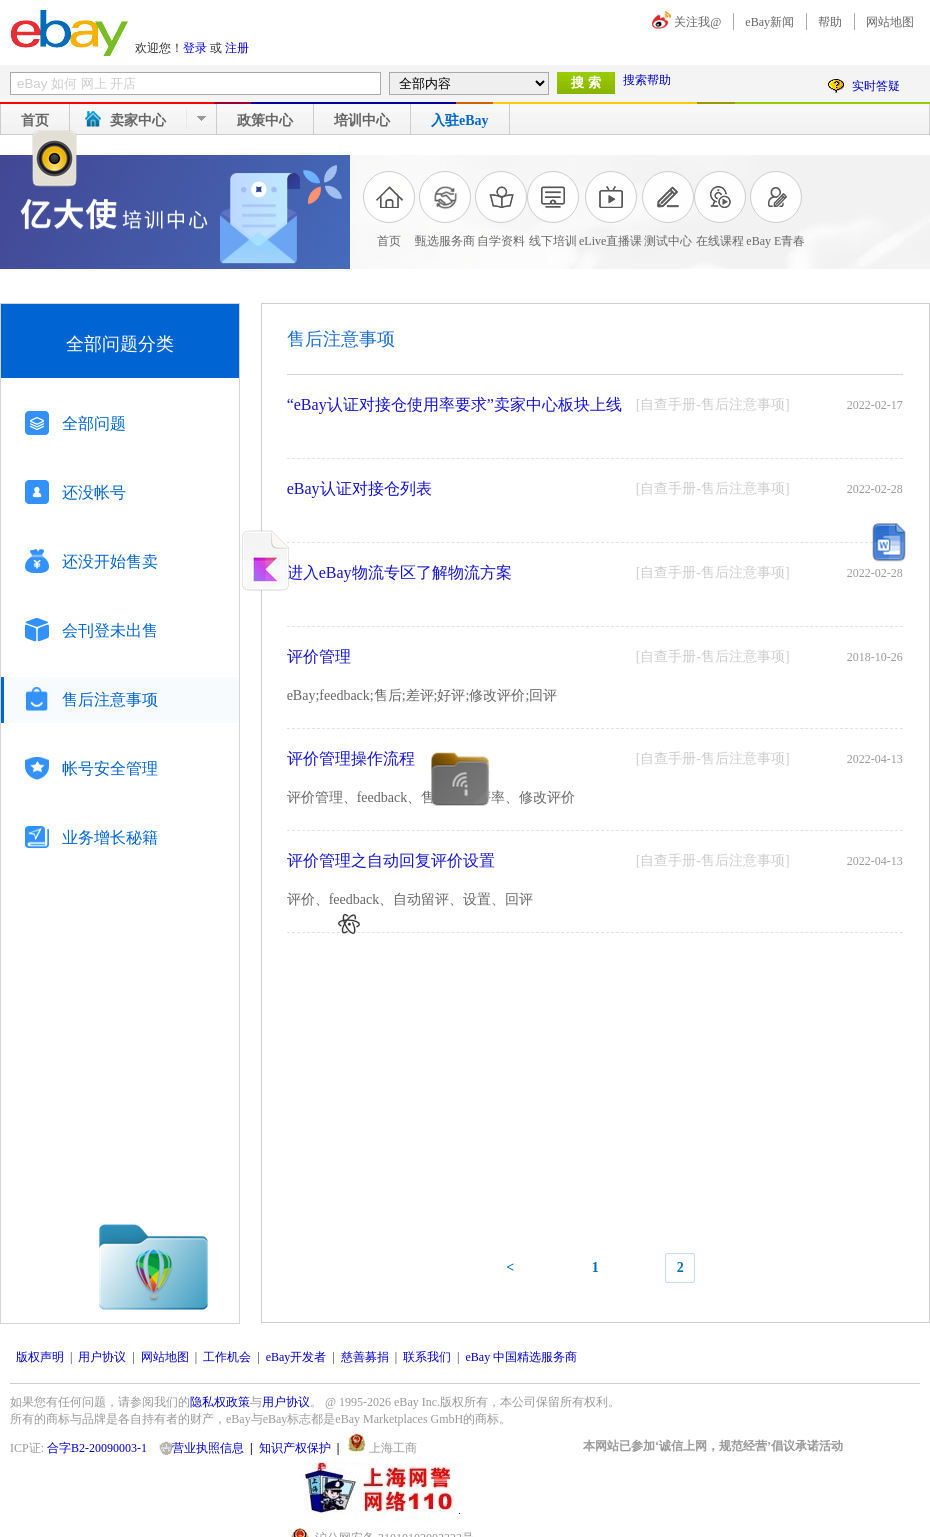 The image size is (930, 1537). What do you see at coordinates (54, 158) in the screenshot?
I see `access system sound settings` at bounding box center [54, 158].